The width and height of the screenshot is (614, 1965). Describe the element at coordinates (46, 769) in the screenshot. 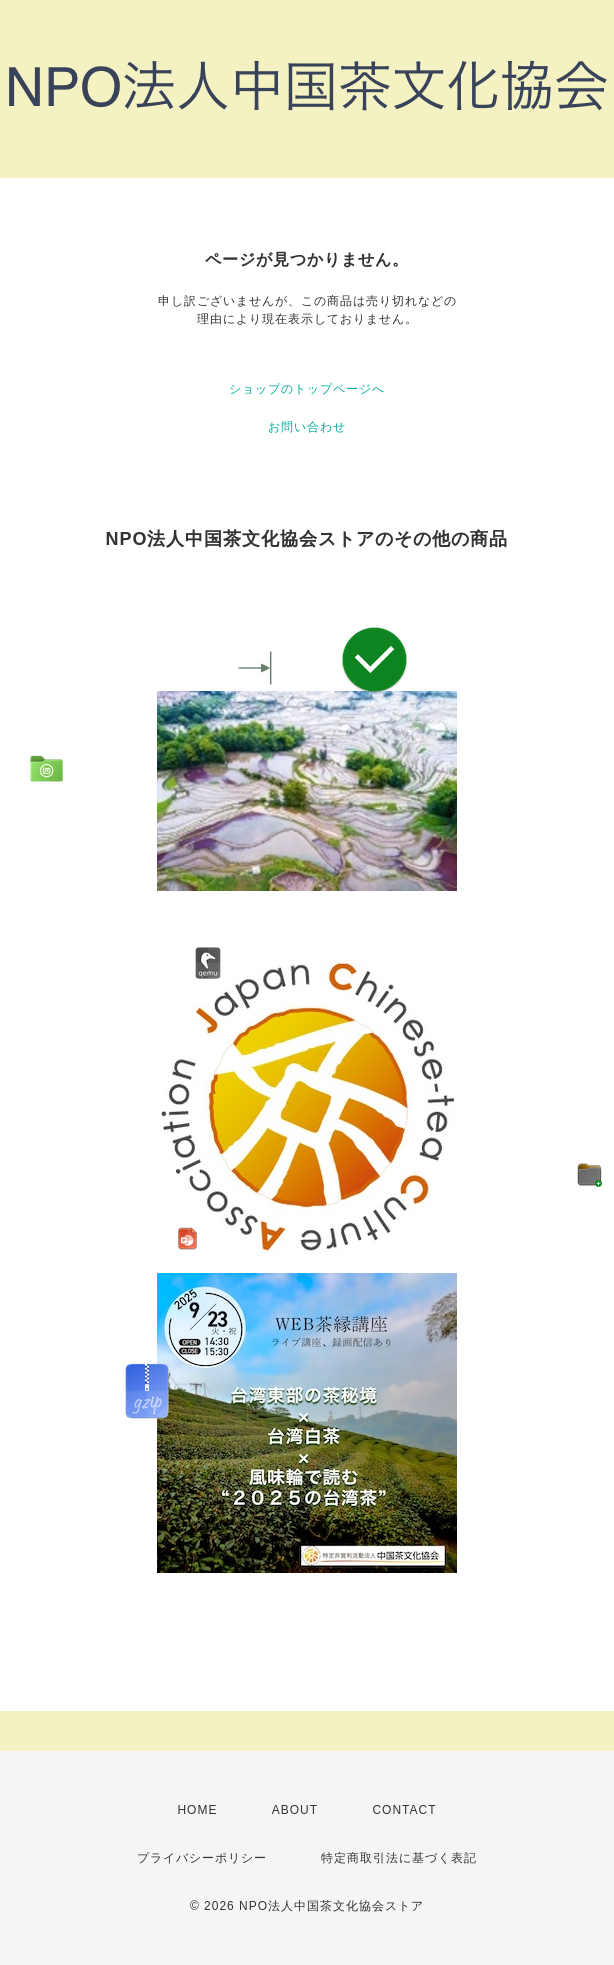

I see `open linux mint system folder` at that location.